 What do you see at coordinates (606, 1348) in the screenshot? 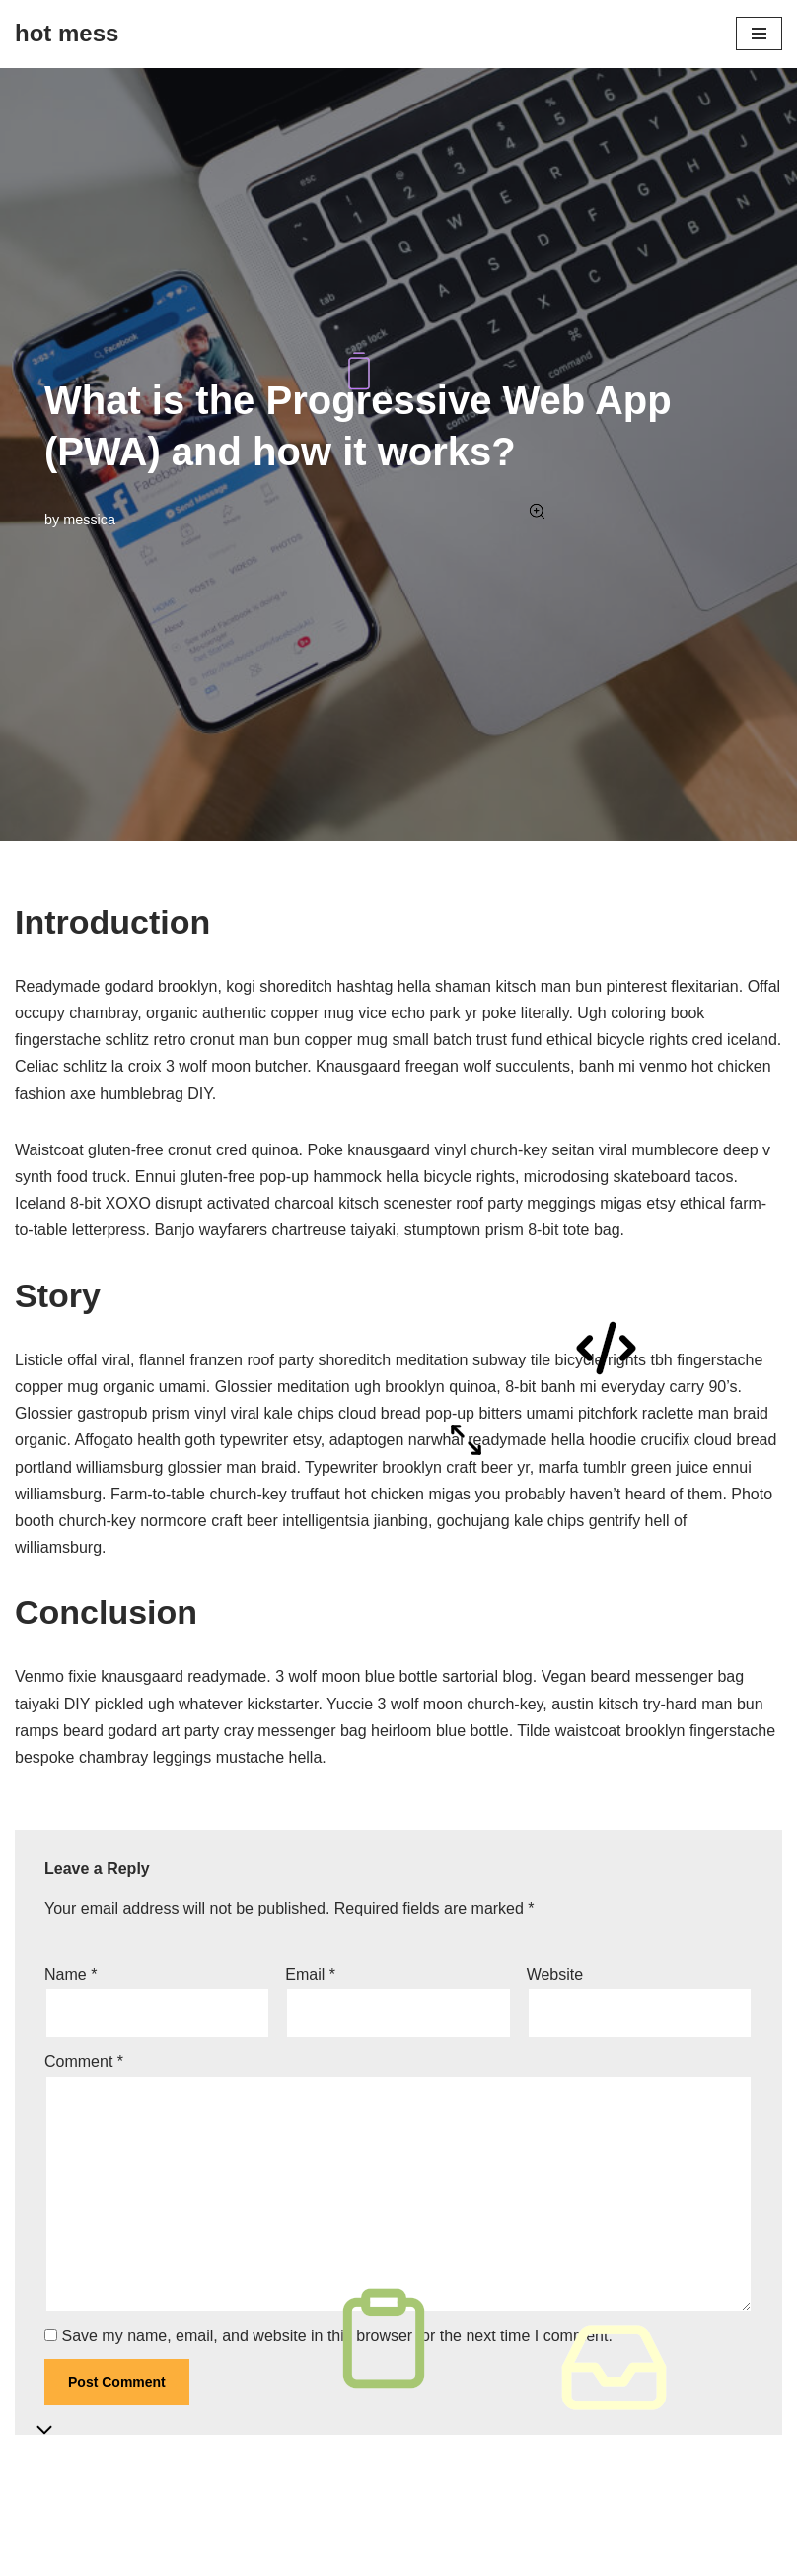
I see `view or edit source code` at bounding box center [606, 1348].